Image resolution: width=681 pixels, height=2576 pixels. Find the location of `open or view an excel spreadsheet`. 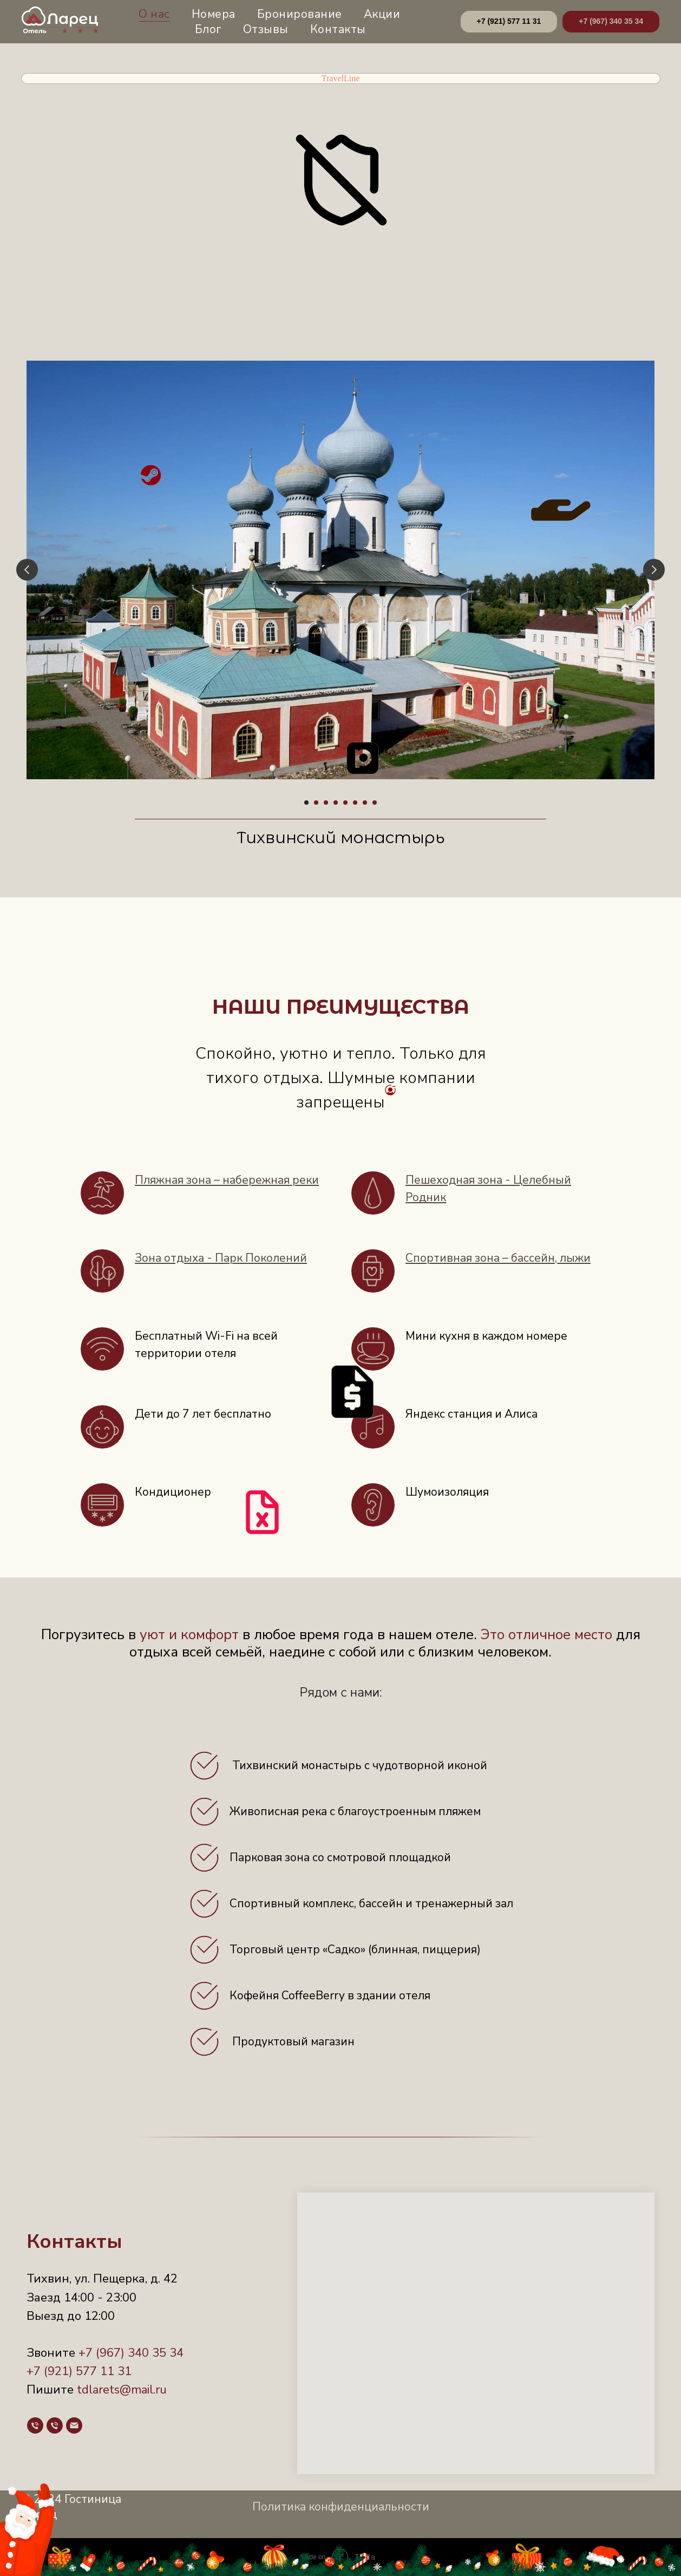

open or view an excel spreadsheet is located at coordinates (262, 1512).